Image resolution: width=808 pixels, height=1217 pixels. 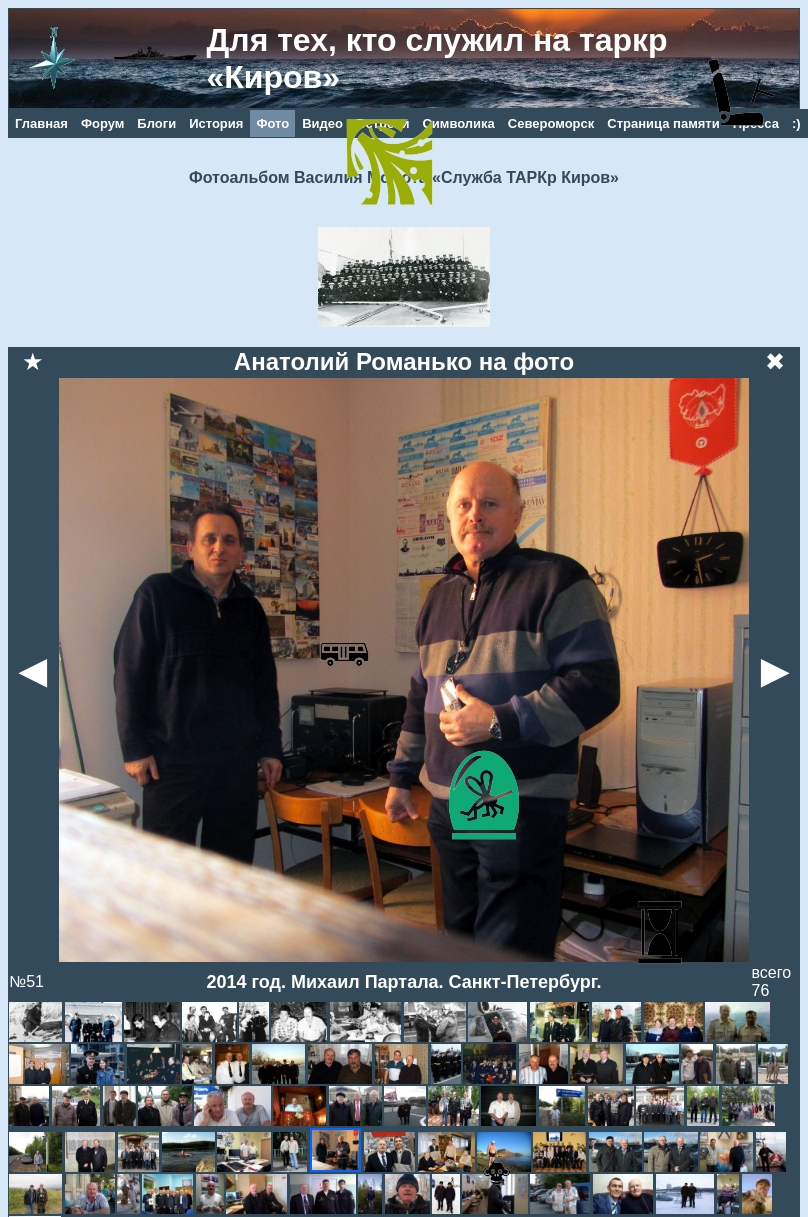 I want to click on activate breath attack or special ability, so click(x=389, y=162).